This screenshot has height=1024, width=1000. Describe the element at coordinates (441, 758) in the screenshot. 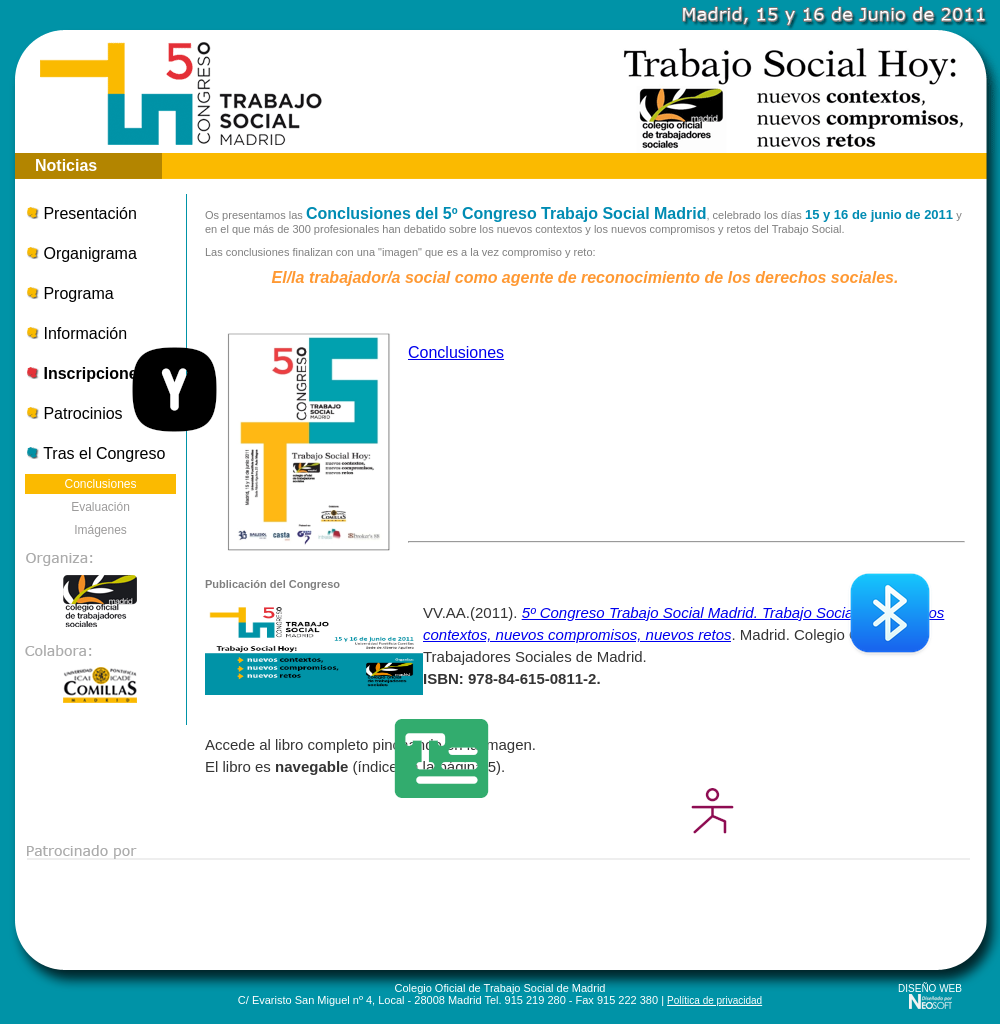

I see `read articles from The New York Times` at that location.